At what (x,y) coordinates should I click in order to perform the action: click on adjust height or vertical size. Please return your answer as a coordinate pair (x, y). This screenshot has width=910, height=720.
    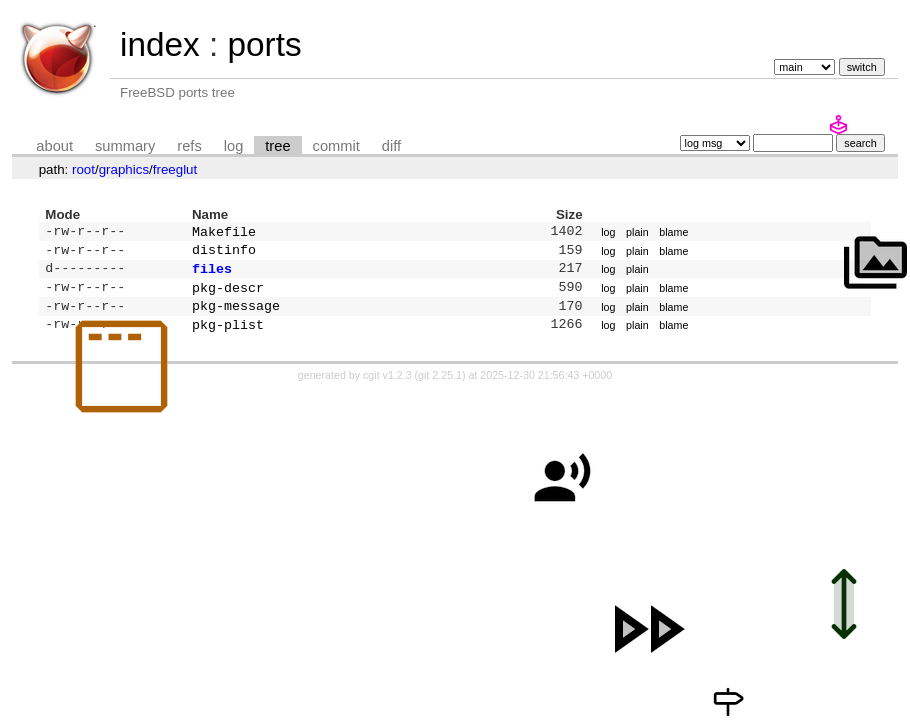
    Looking at the image, I should click on (844, 604).